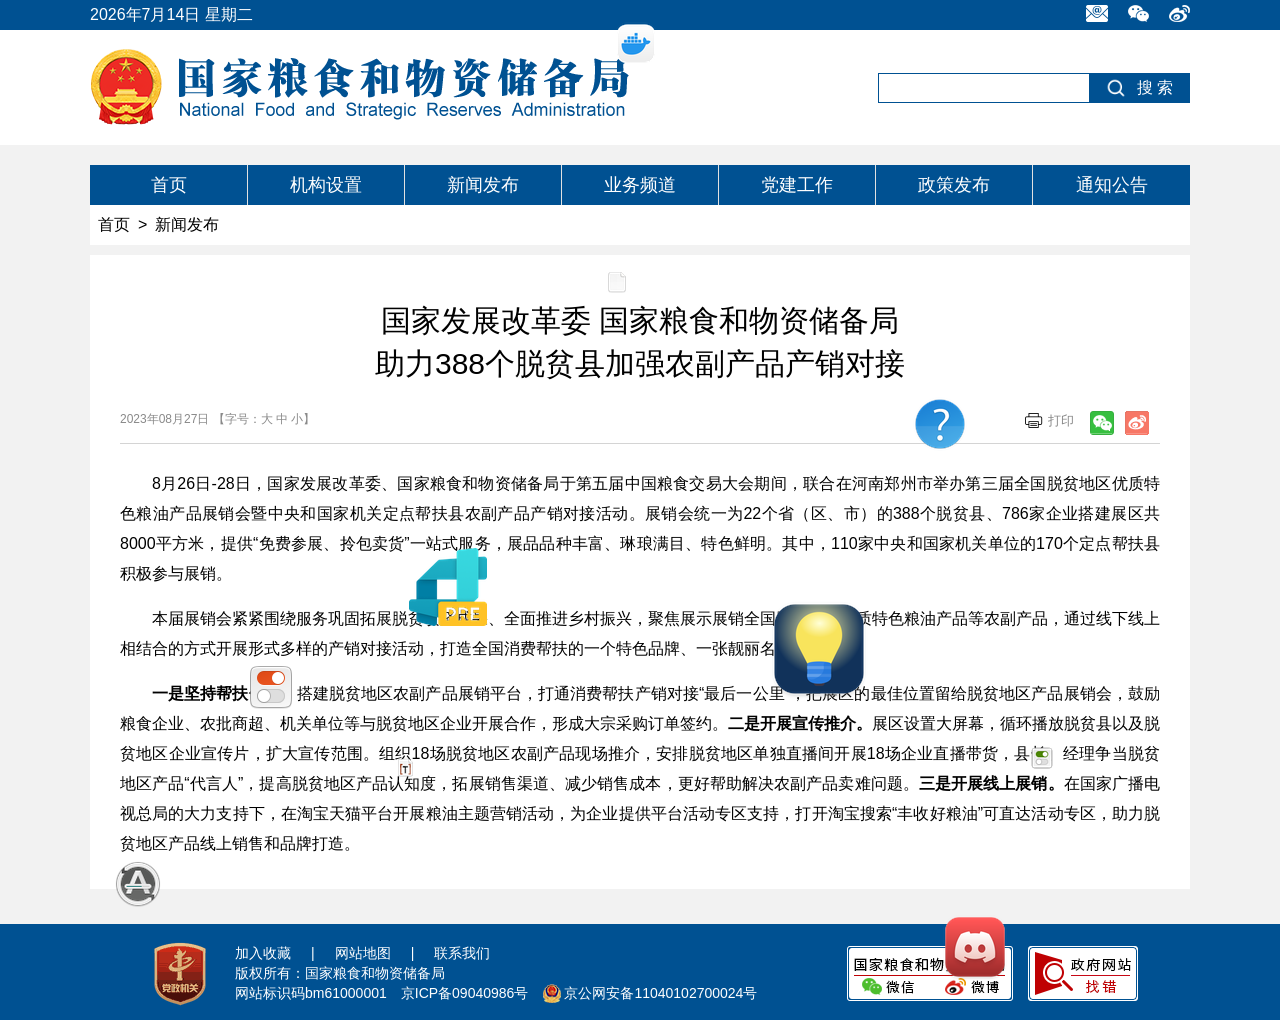 The image size is (1280, 1020). What do you see at coordinates (405, 767) in the screenshot?
I see `a toml configuration file` at bounding box center [405, 767].